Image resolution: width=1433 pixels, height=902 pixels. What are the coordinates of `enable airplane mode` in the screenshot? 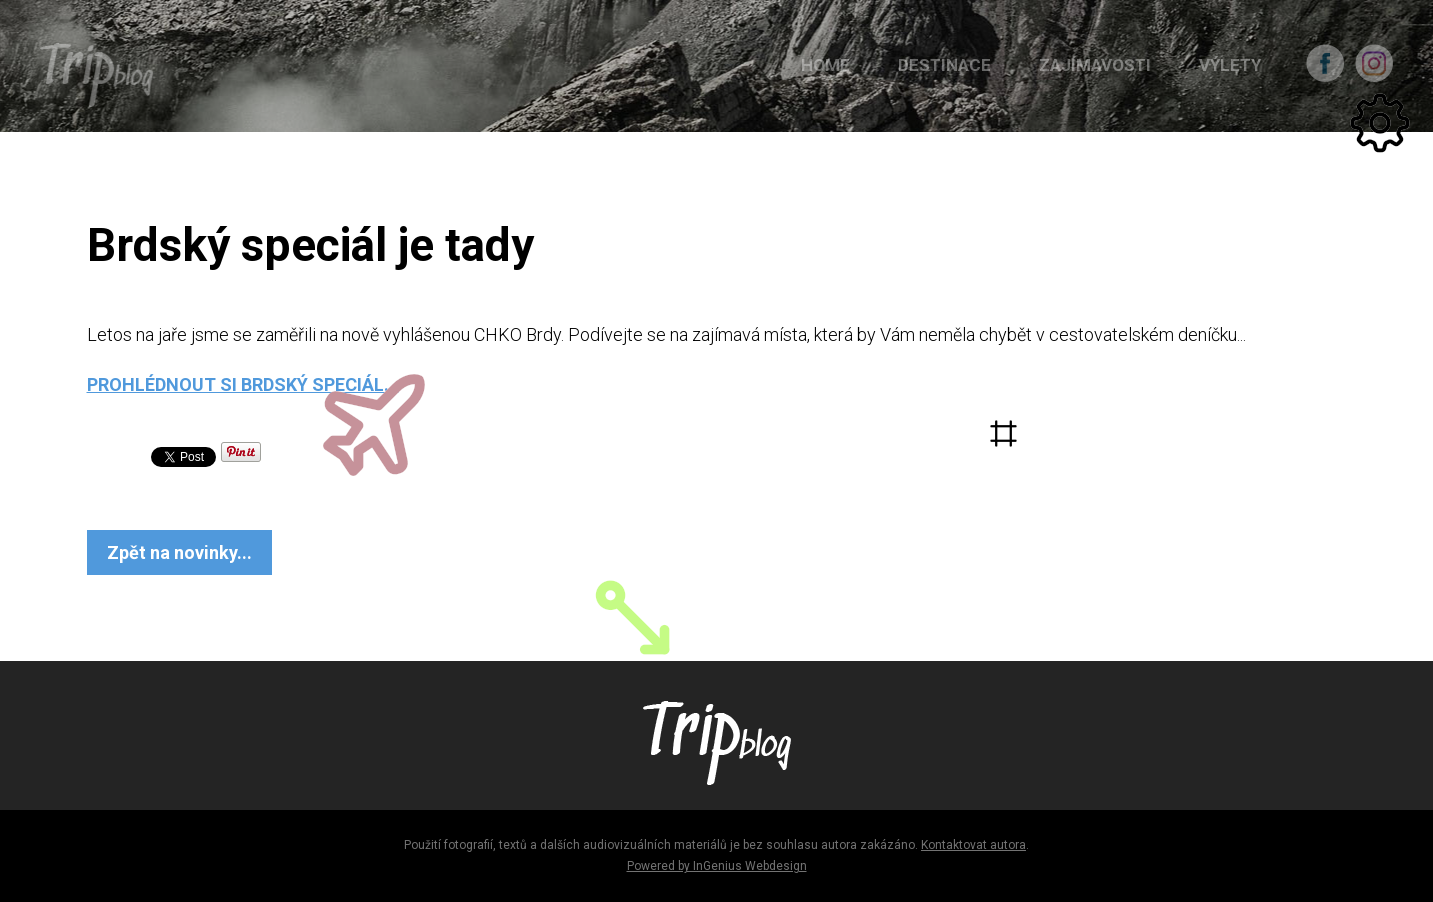 It's located at (373, 425).